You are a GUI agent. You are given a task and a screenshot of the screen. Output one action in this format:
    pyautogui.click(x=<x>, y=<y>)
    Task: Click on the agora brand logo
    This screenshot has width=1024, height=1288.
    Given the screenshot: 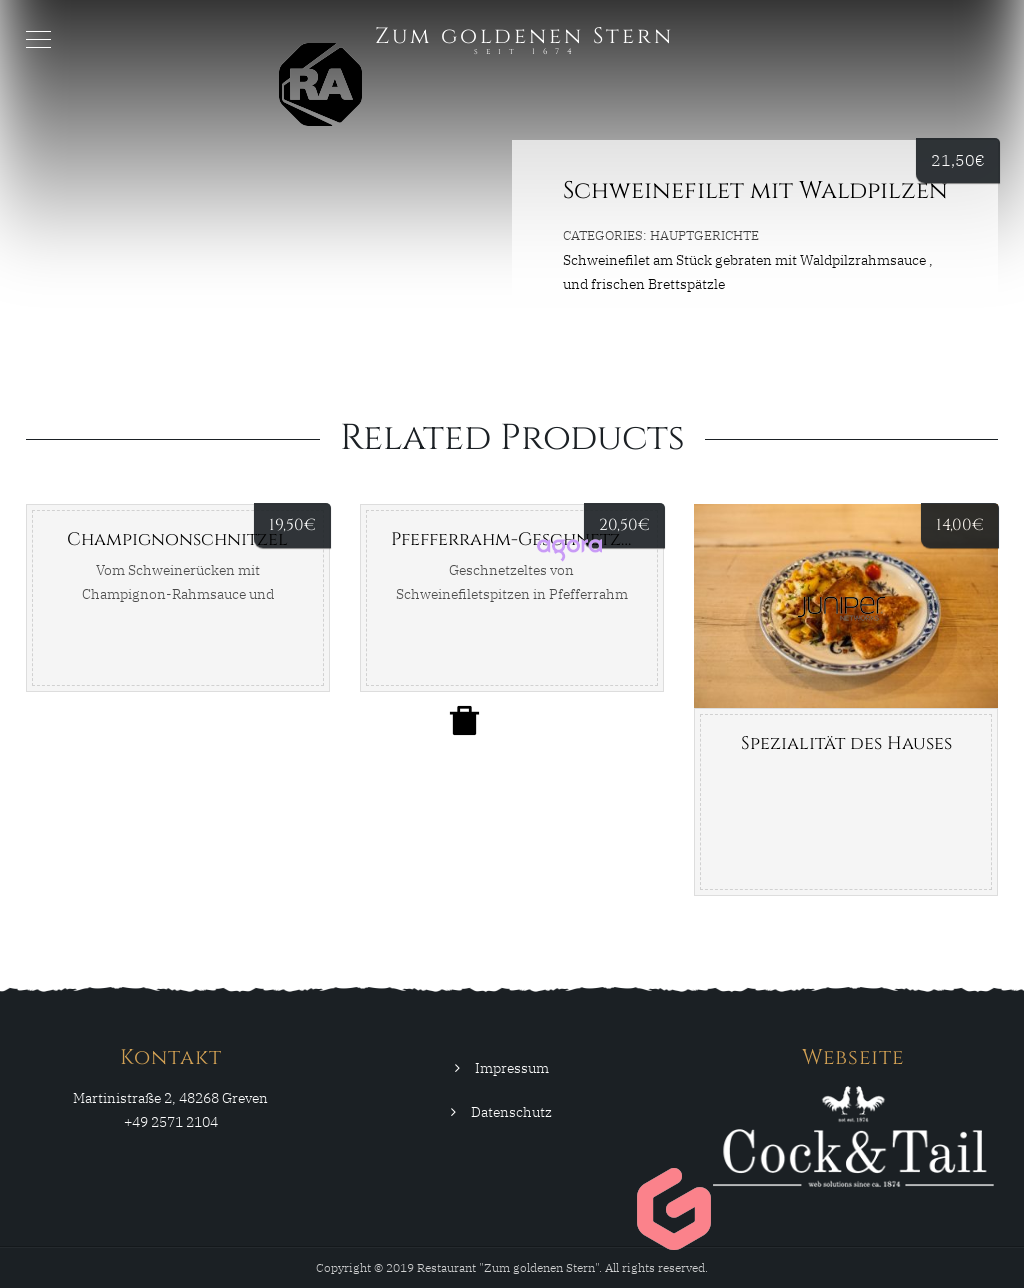 What is the action you would take?
    pyautogui.click(x=569, y=550)
    